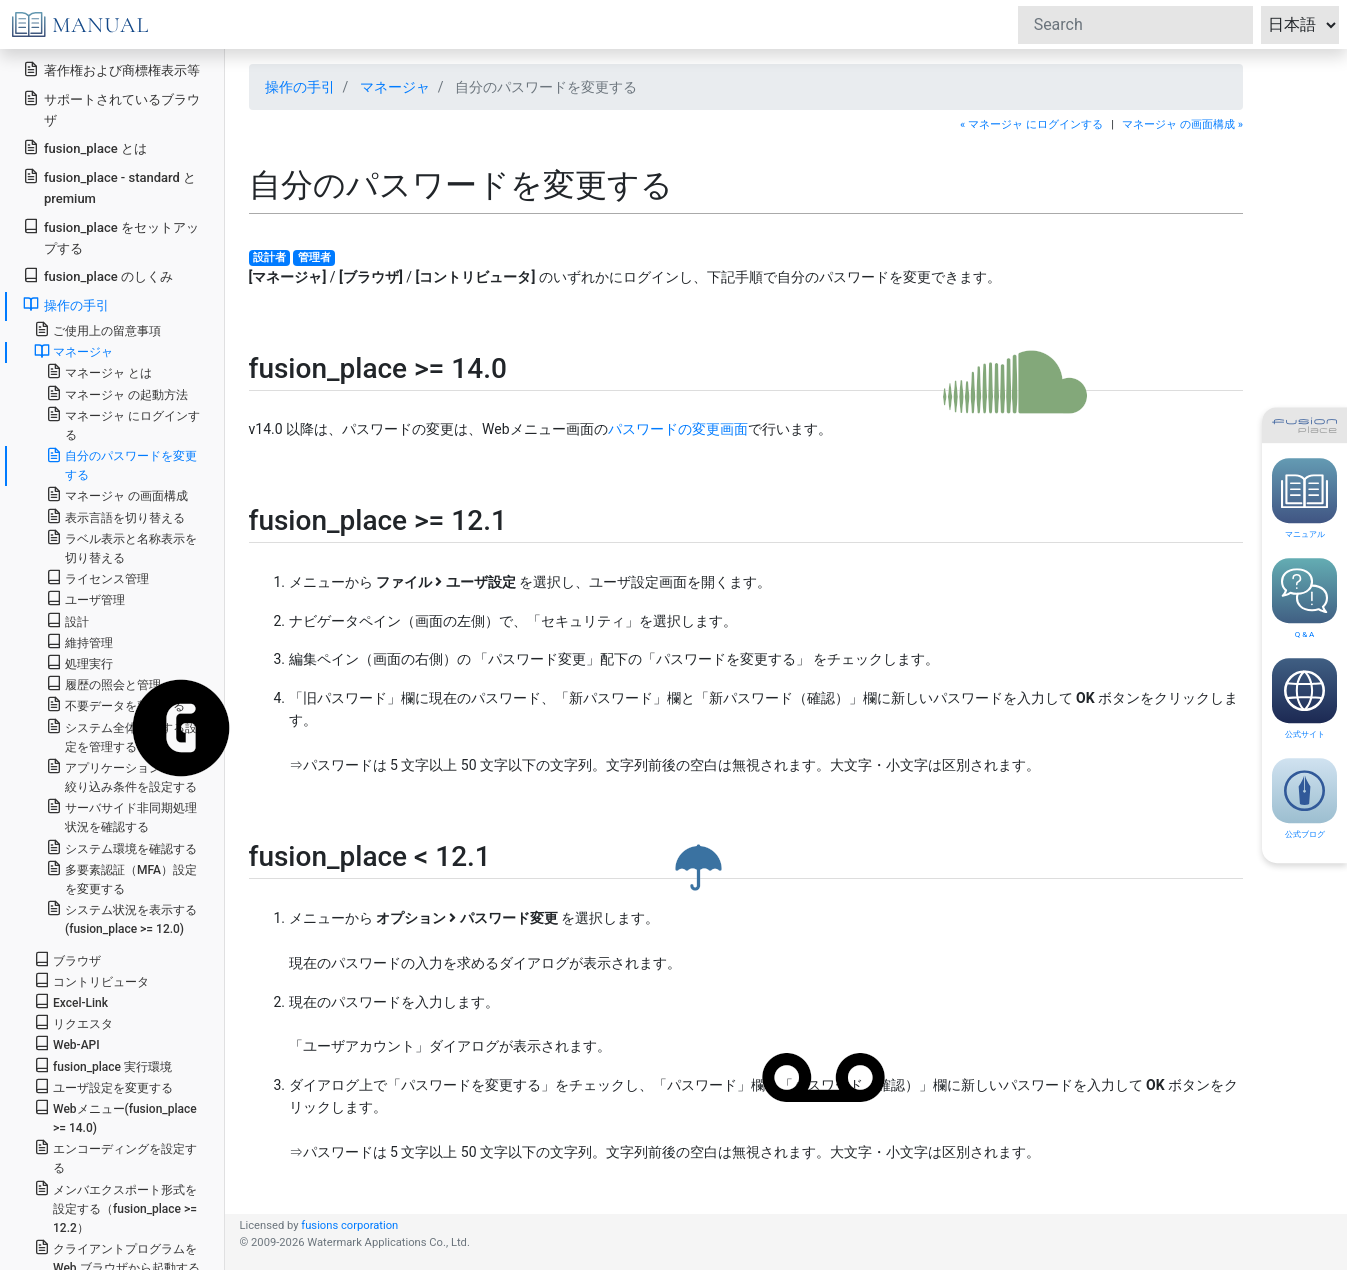  Describe the element at coordinates (1015, 382) in the screenshot. I see `open SoundCloud app` at that location.